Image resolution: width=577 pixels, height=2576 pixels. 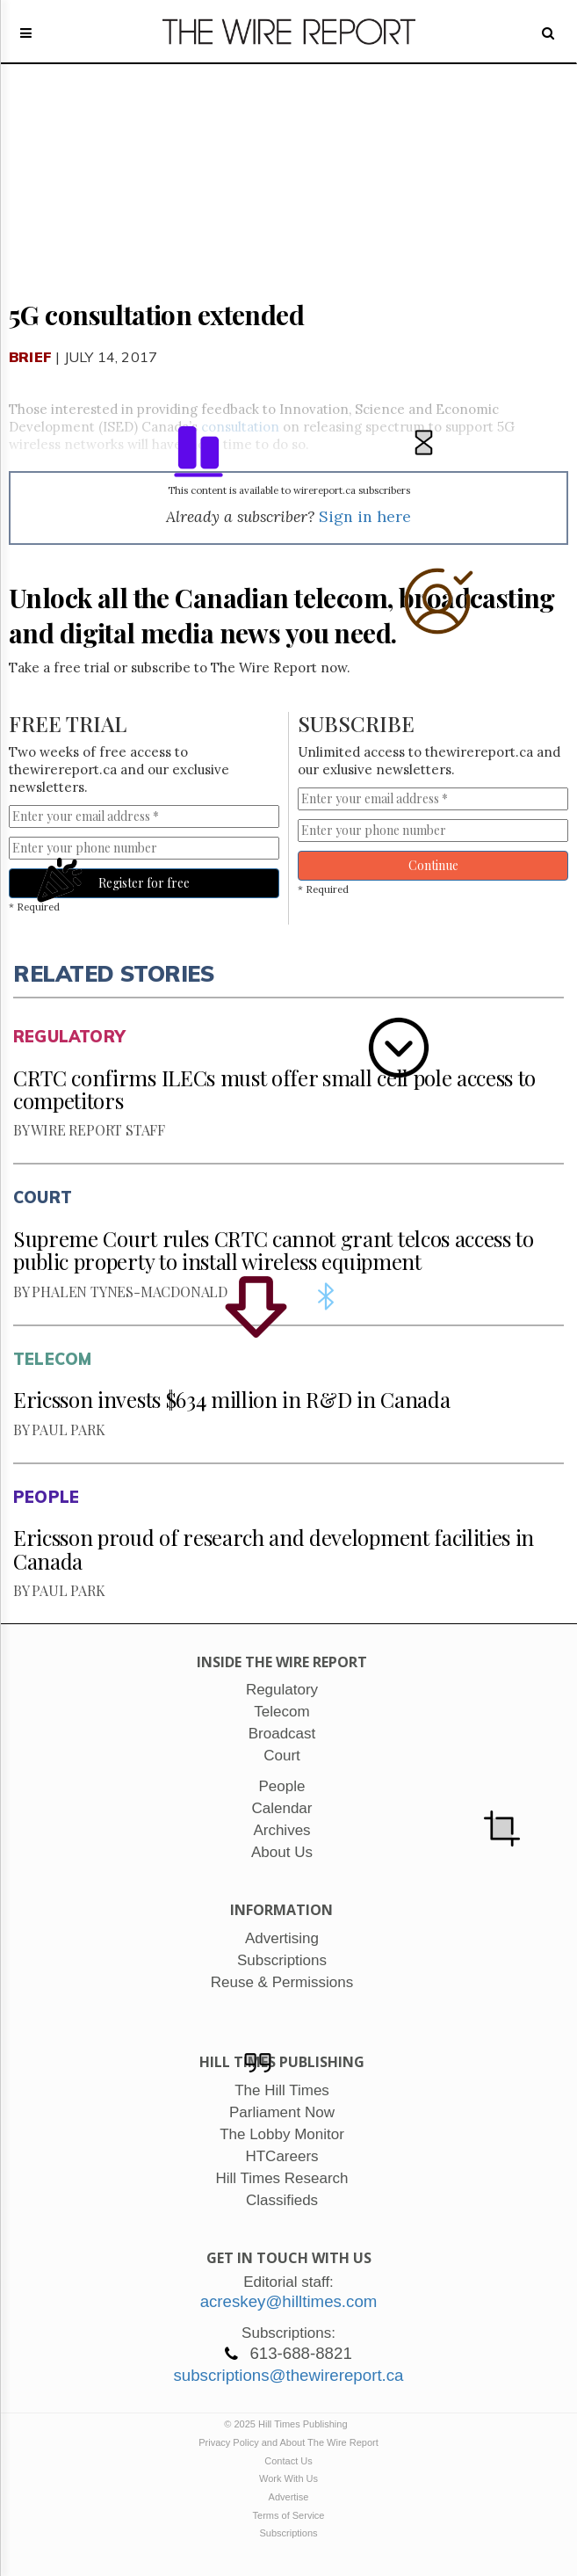 What do you see at coordinates (423, 442) in the screenshot?
I see `indicates a loading or processing state` at bounding box center [423, 442].